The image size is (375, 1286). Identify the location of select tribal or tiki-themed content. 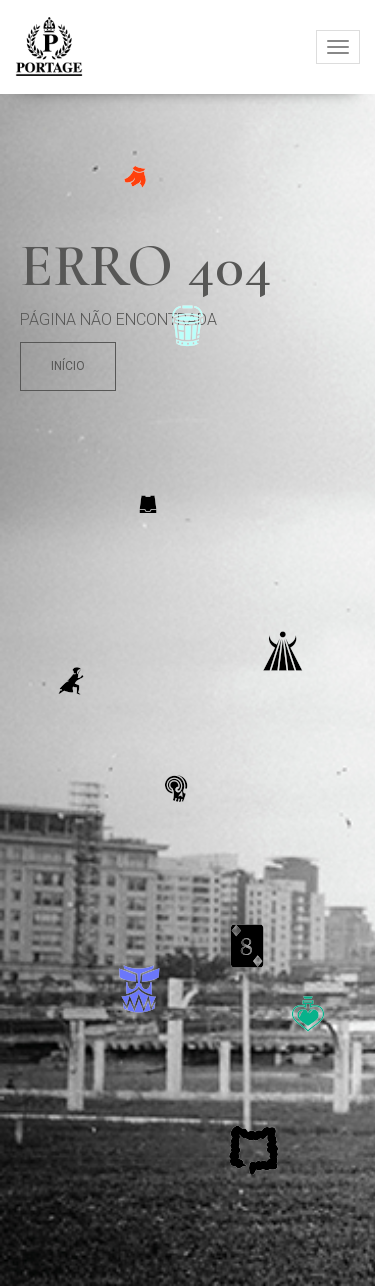
(138, 988).